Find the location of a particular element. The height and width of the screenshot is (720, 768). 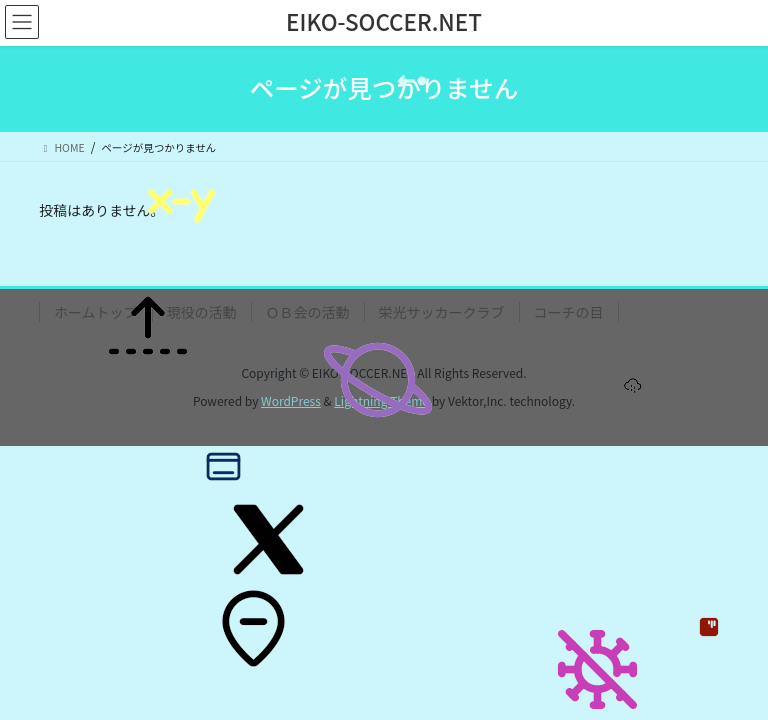

virus protection enabled or threat neutralized is located at coordinates (597, 669).